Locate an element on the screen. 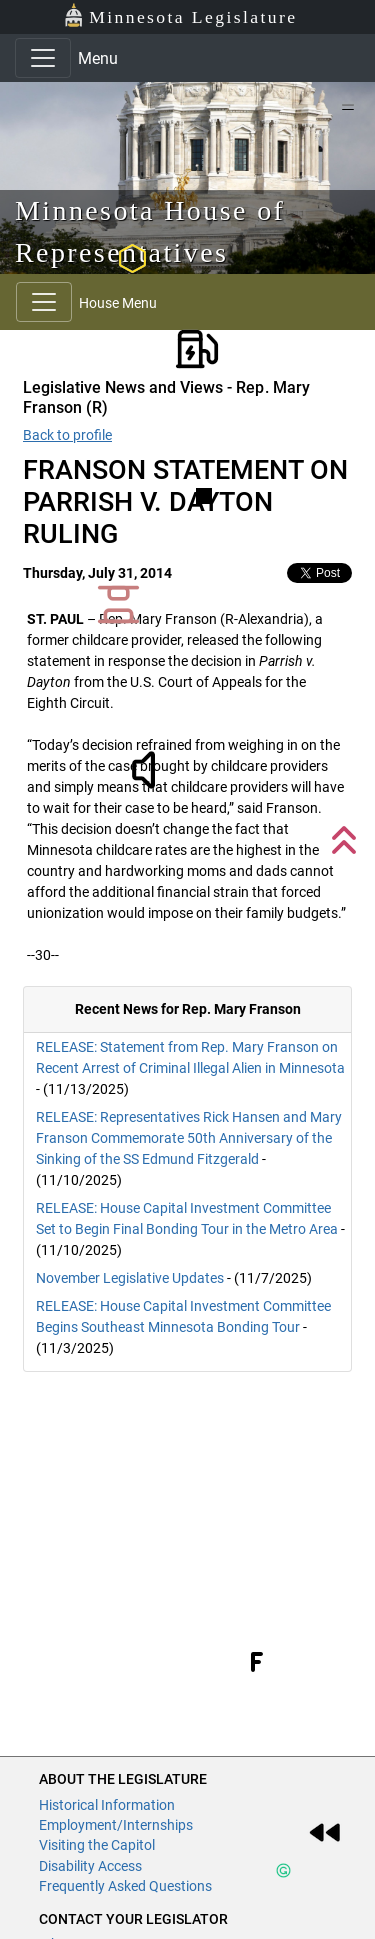 This screenshot has height=1939, width=375. rewind media content quickly is located at coordinates (325, 1832).